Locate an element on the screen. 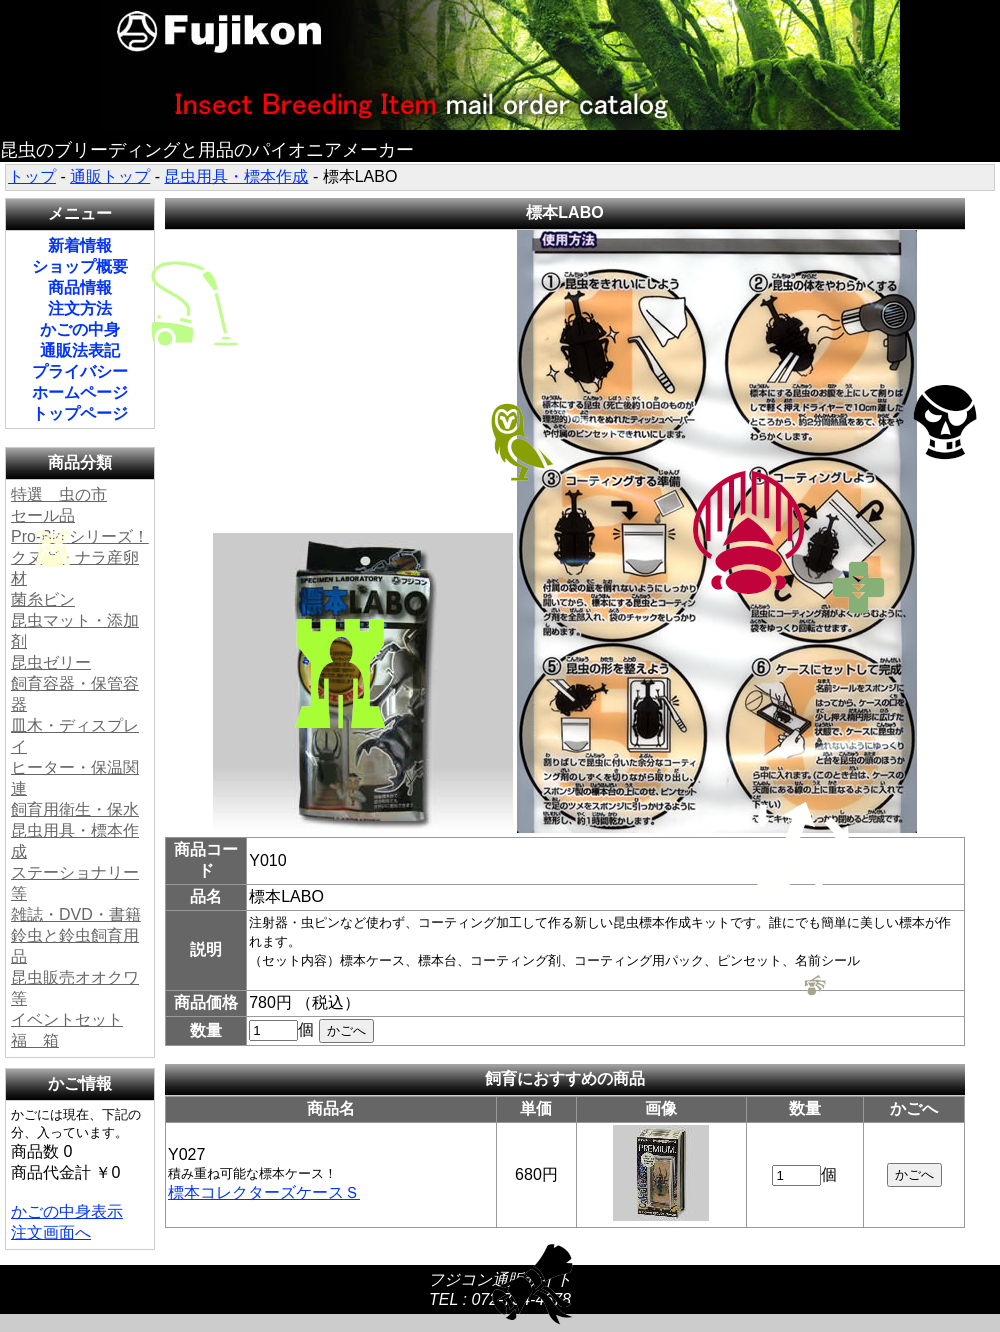  represents a beetle or insect creature in a game interface is located at coordinates (748, 534).